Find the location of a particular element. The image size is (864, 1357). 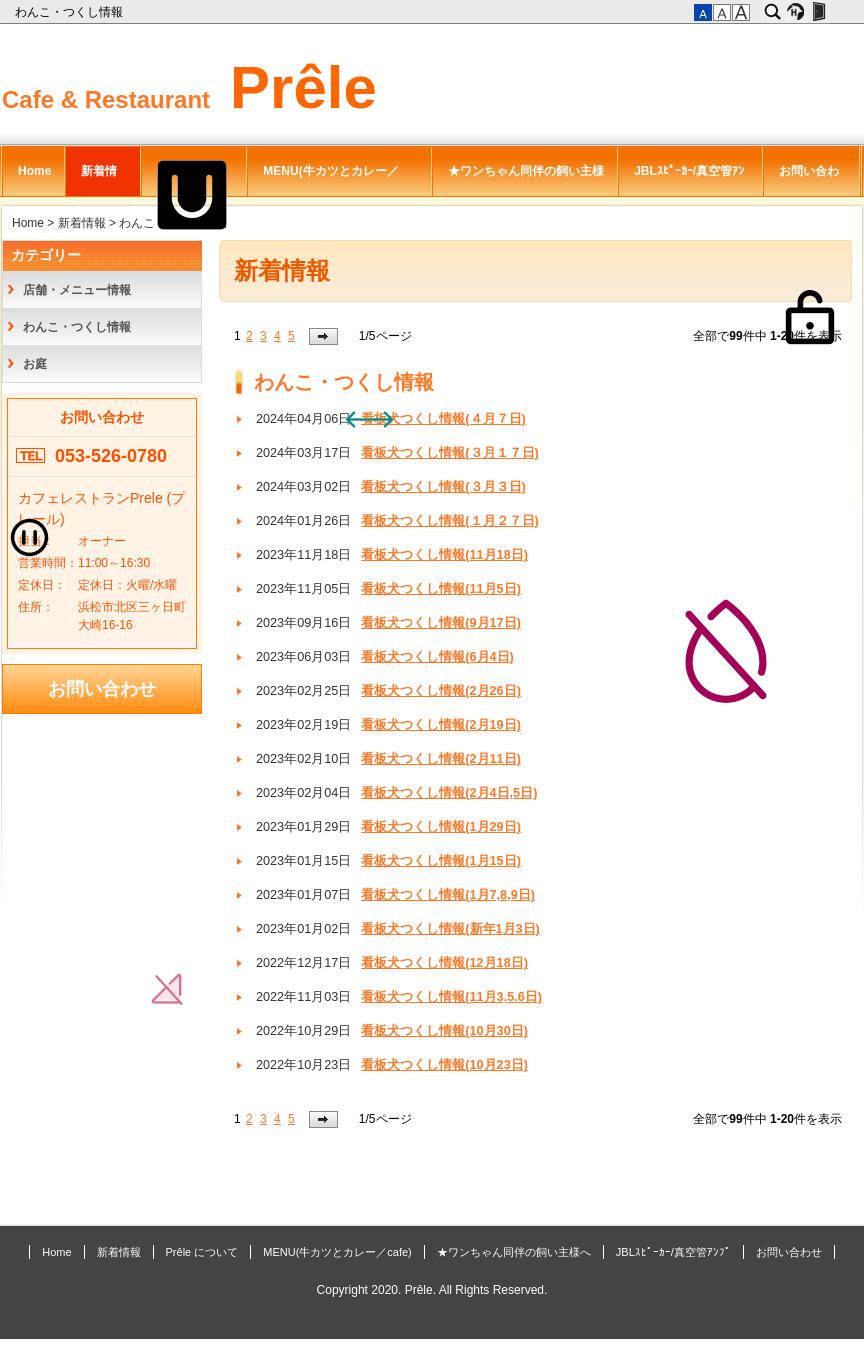

disable water or liquid detection is located at coordinates (726, 655).